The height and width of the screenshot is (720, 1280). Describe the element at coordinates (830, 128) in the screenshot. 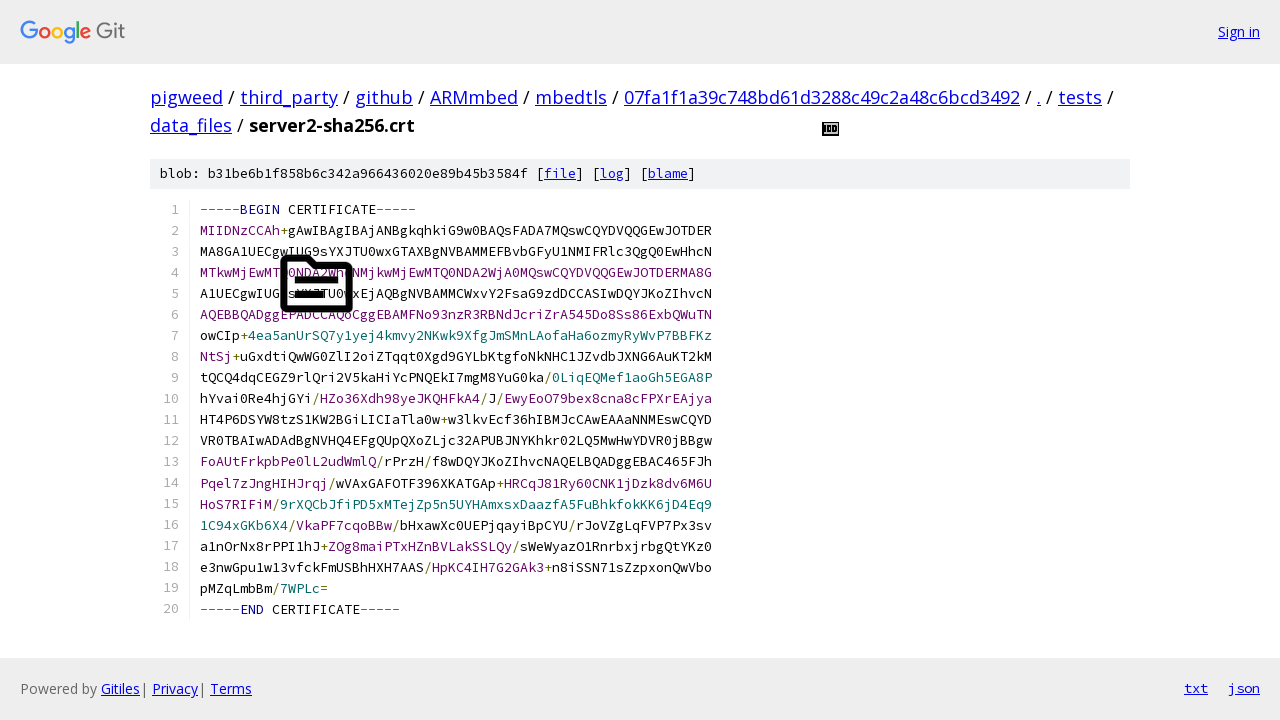

I see `view currency or money-related features` at that location.